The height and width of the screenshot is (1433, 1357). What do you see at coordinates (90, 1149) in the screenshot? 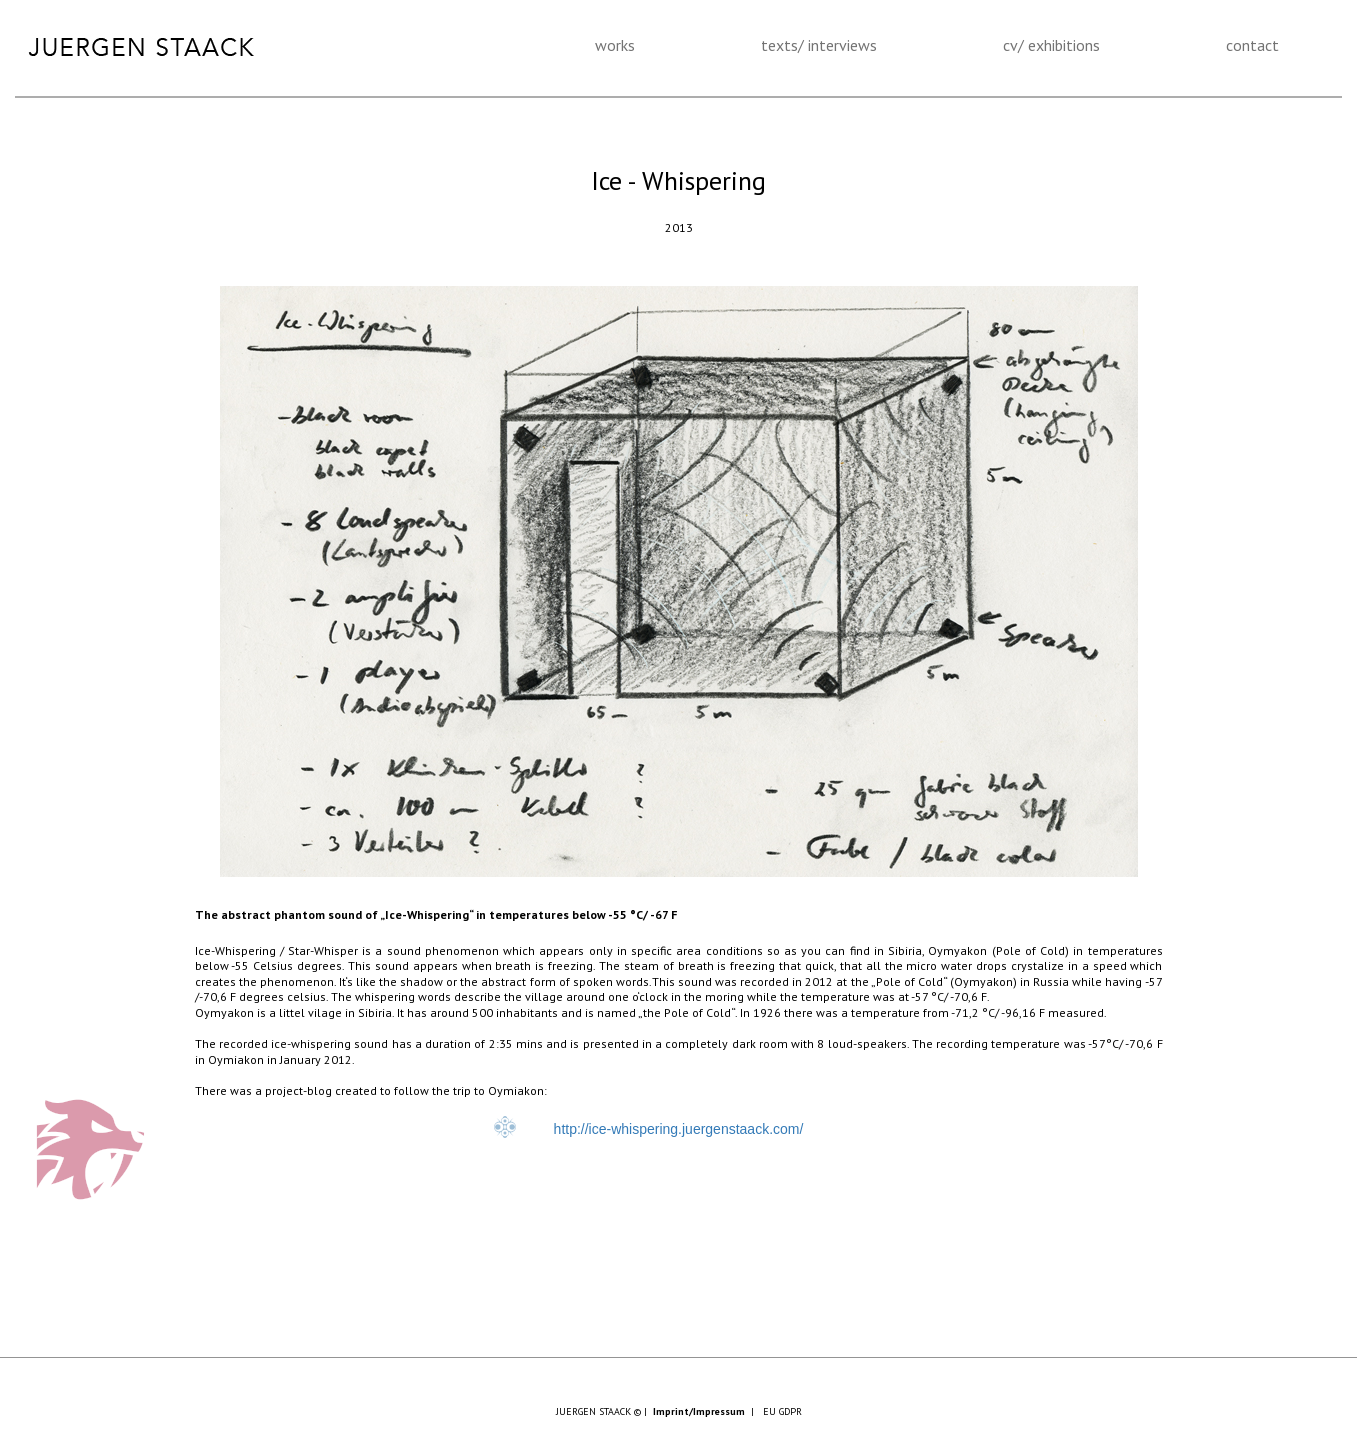
I see `select saber-toothed cat character or avatar` at bounding box center [90, 1149].